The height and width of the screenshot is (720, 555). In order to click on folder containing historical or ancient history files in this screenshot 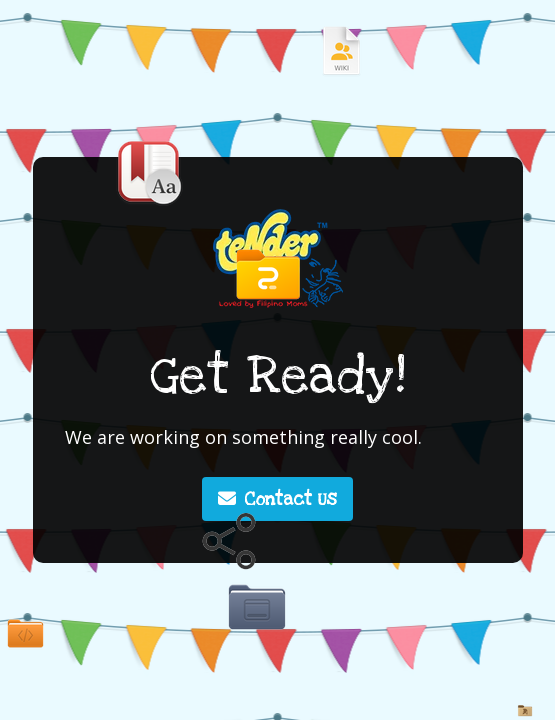, I will do `click(525, 711)`.